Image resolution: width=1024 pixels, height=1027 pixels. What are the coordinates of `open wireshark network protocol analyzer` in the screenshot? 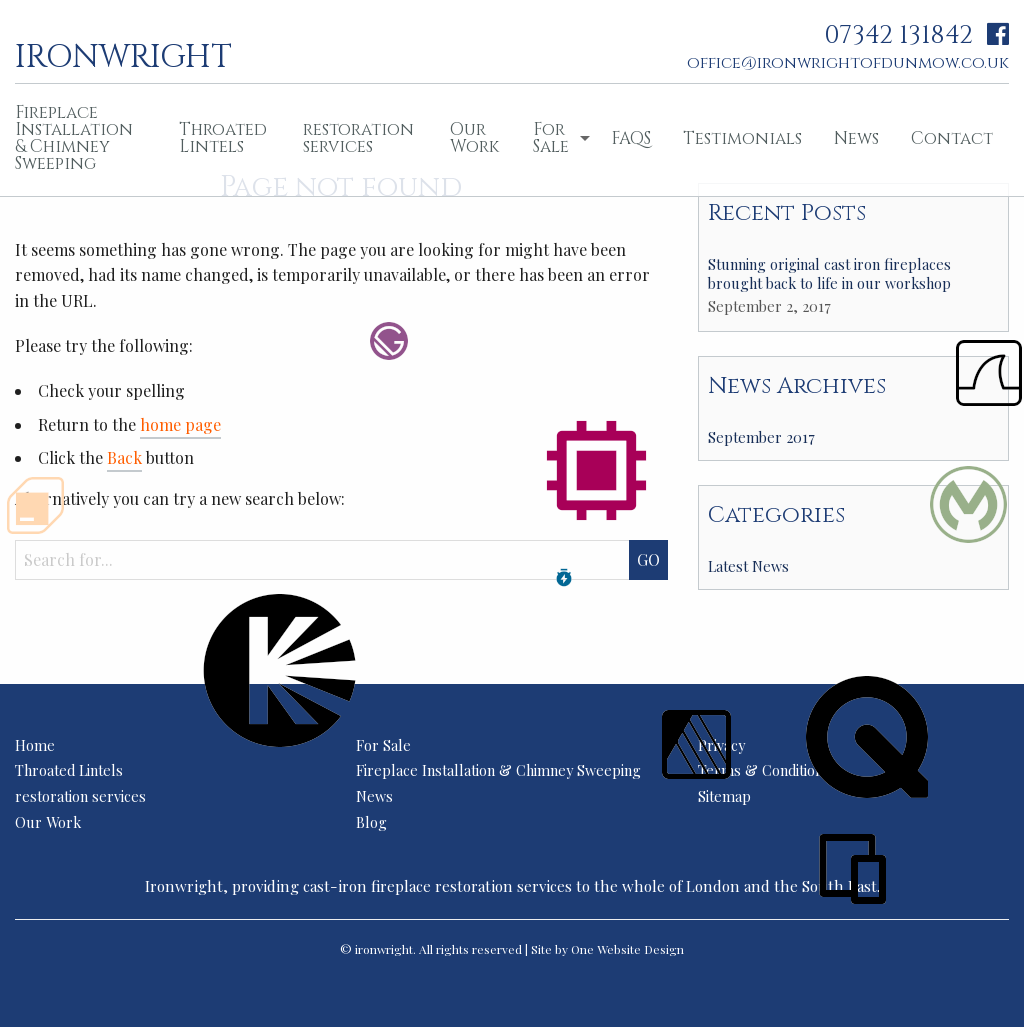 It's located at (989, 373).